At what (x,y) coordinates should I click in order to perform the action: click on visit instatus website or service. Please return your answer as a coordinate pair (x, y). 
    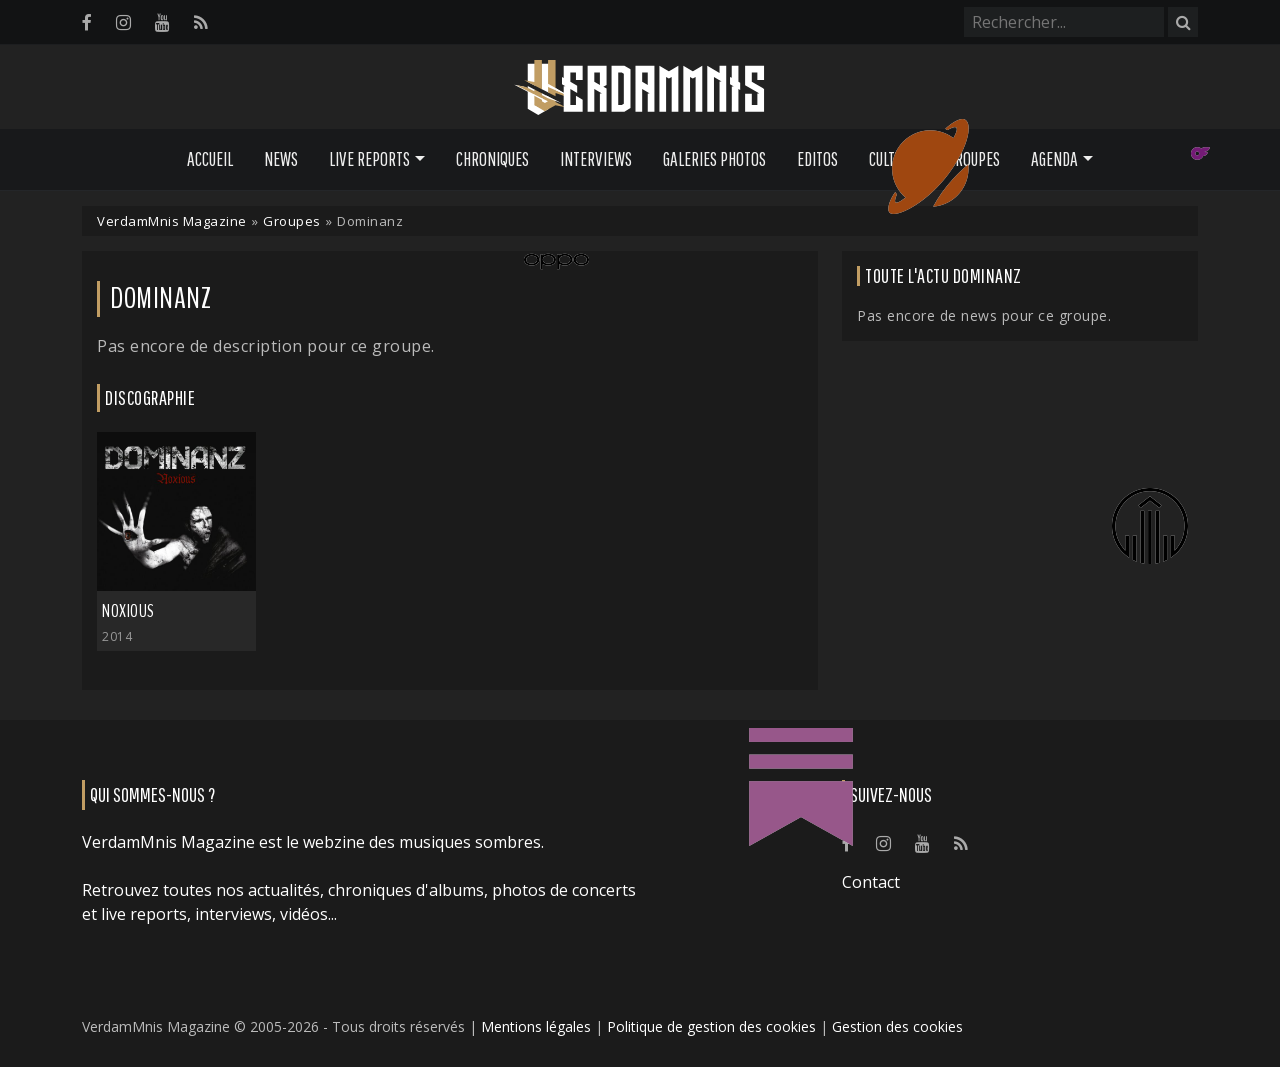
    Looking at the image, I should click on (928, 166).